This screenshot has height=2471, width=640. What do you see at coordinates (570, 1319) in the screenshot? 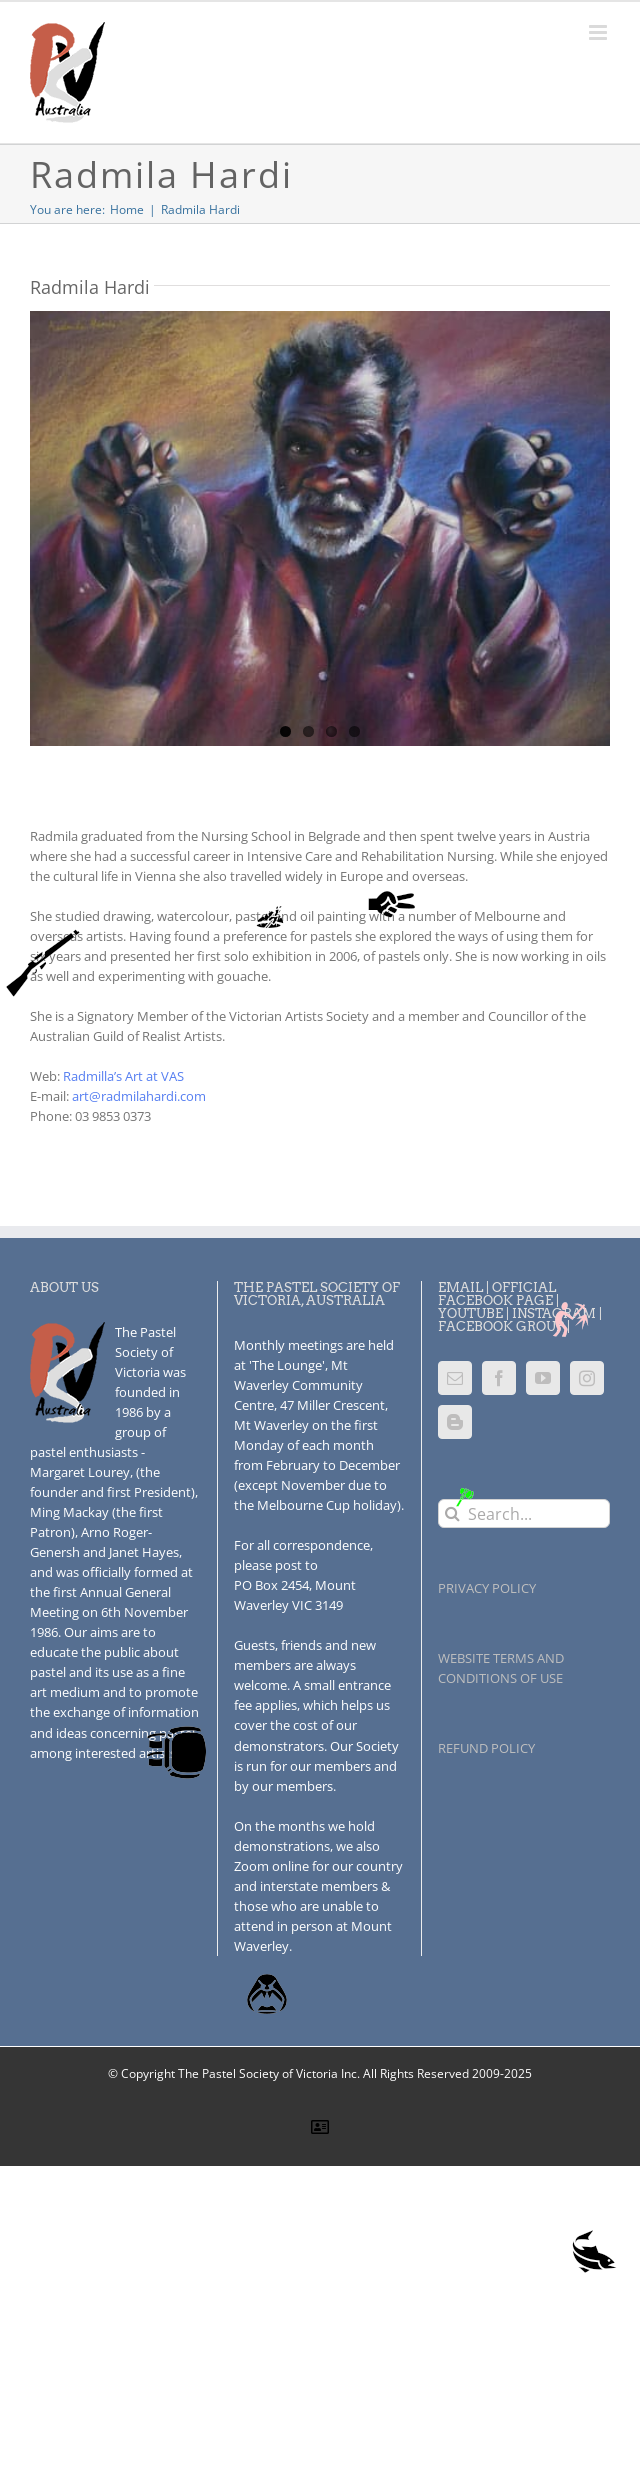
I see `access mining or resource gathering features` at bounding box center [570, 1319].